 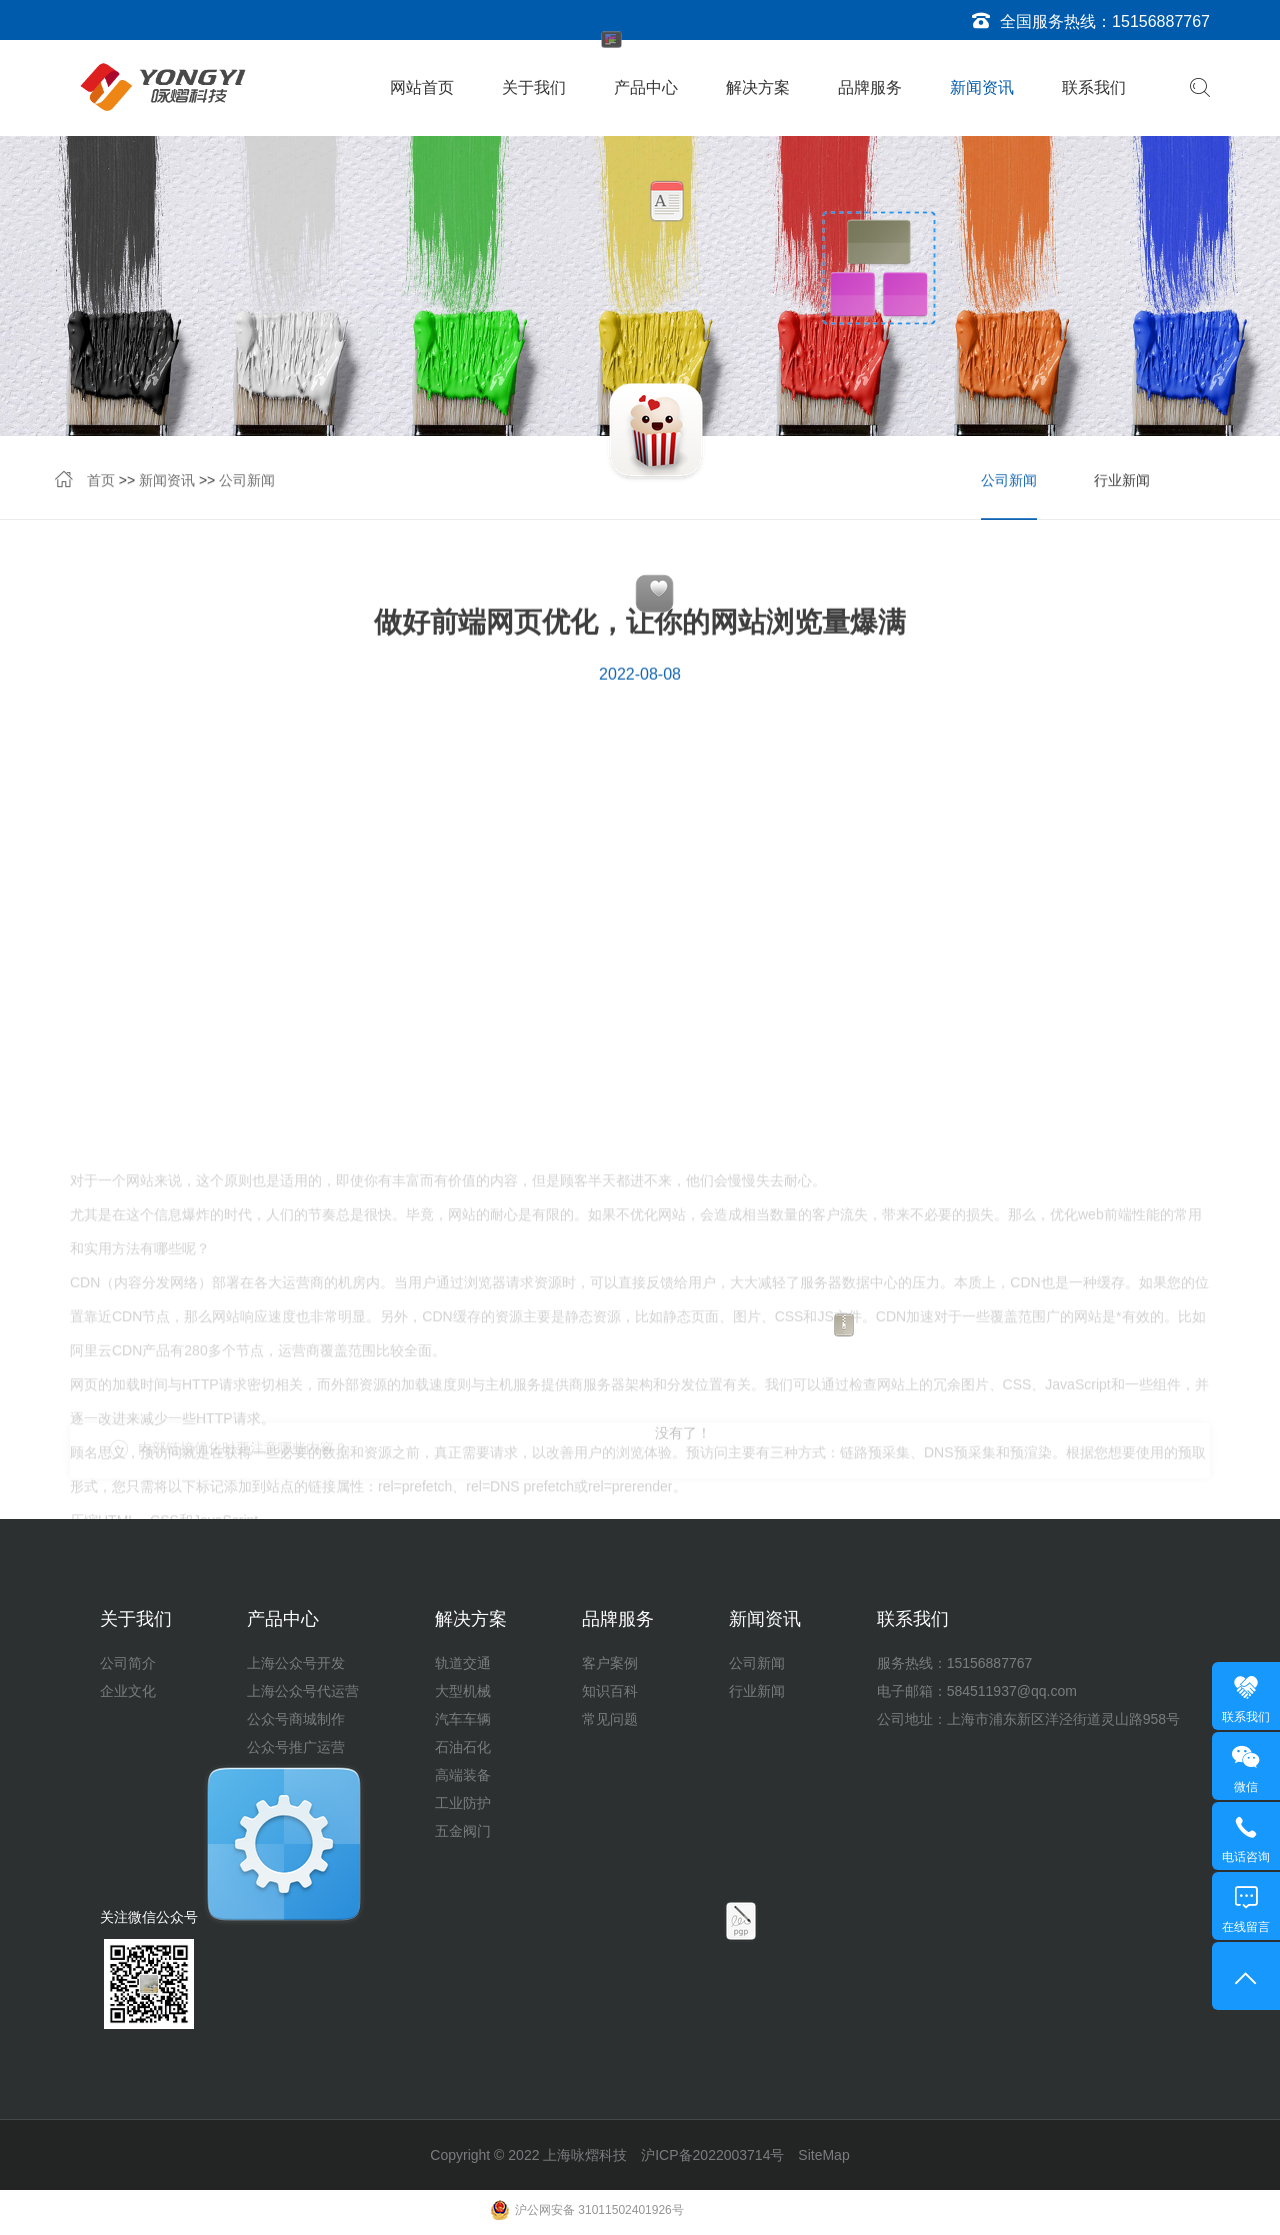 What do you see at coordinates (741, 1921) in the screenshot?
I see `a PGP digital signature file` at bounding box center [741, 1921].